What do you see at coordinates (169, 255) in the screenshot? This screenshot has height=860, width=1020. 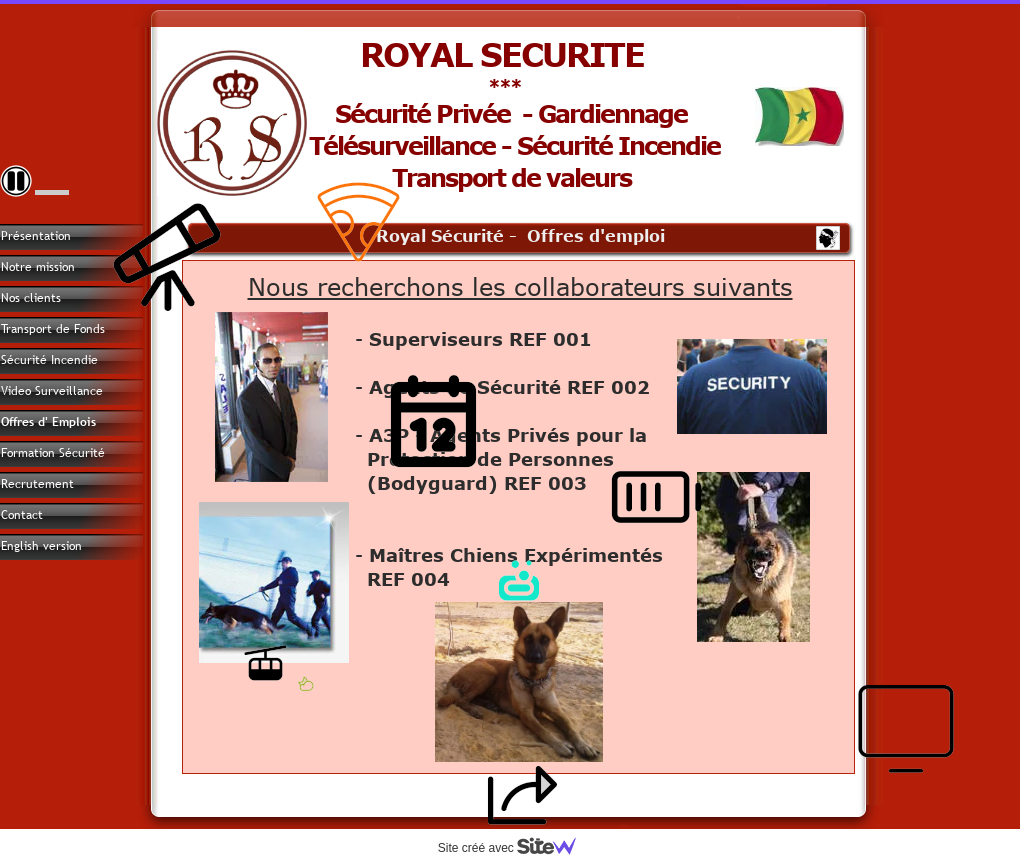 I see `explore or discover new content` at bounding box center [169, 255].